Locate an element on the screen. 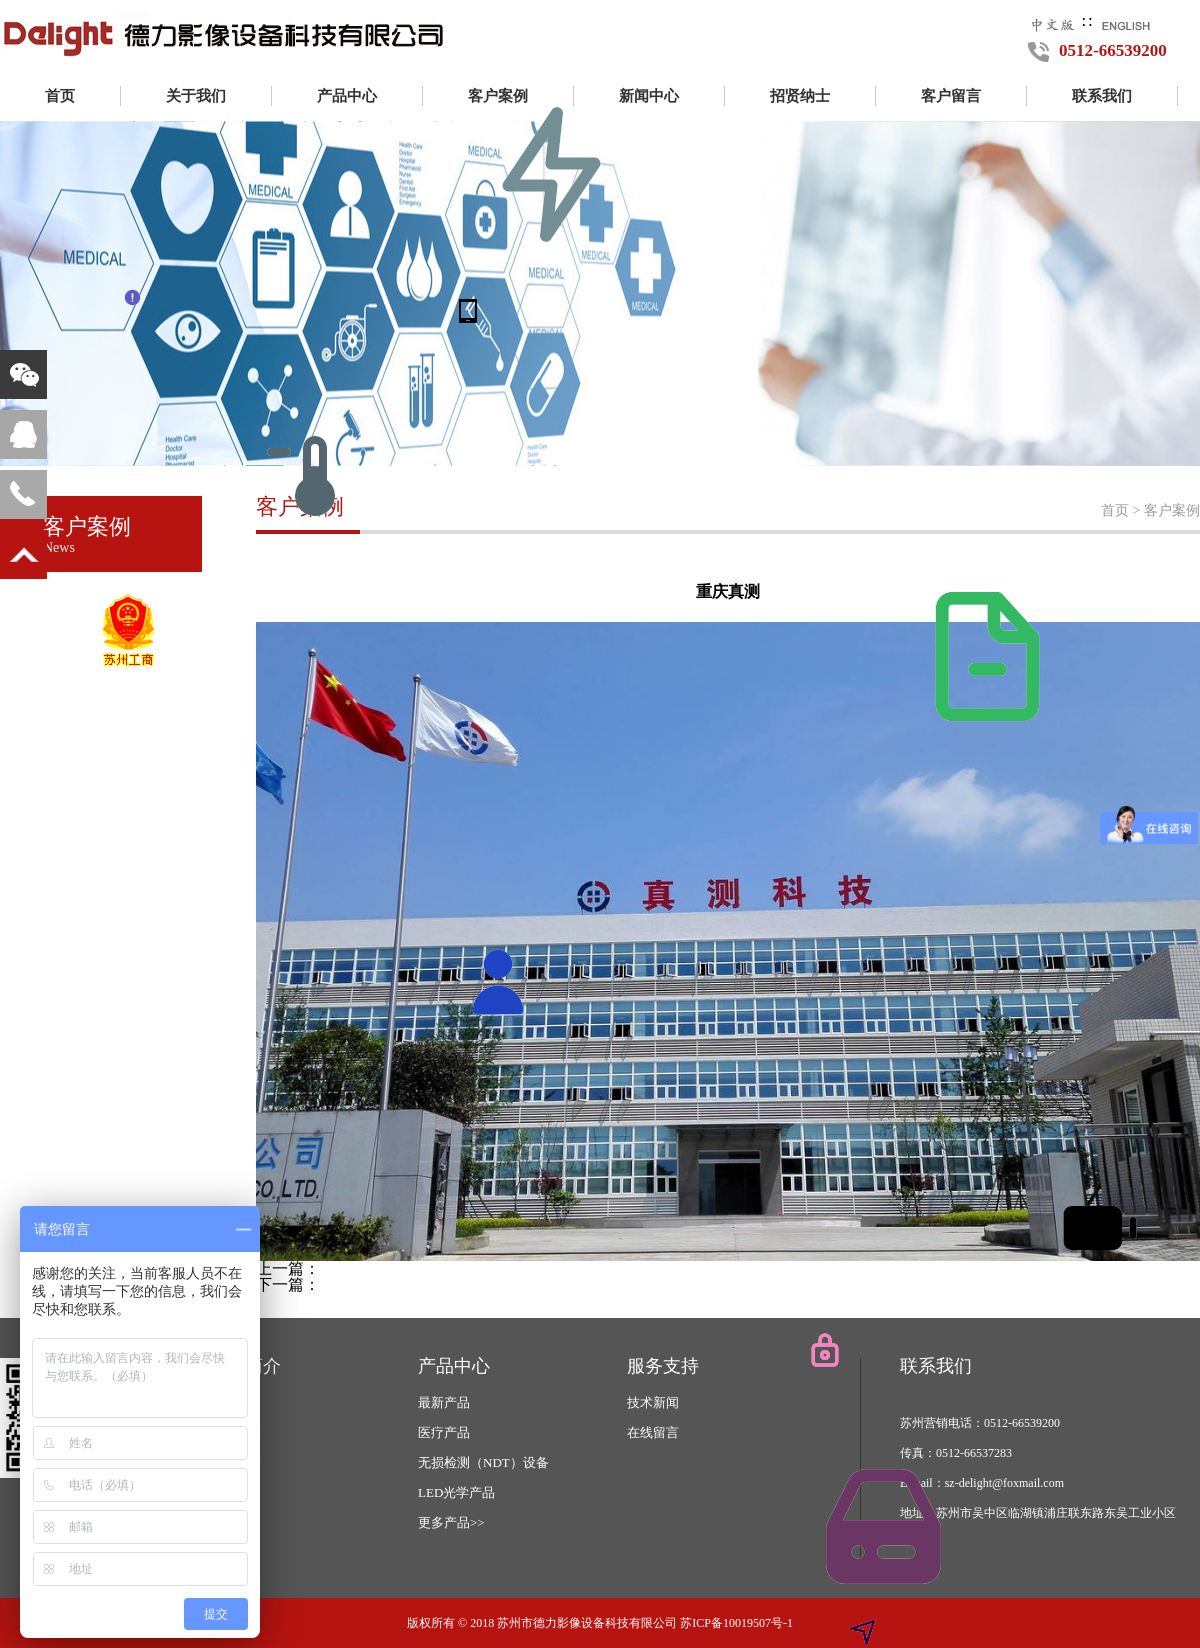  remove or delete a file is located at coordinates (987, 656).